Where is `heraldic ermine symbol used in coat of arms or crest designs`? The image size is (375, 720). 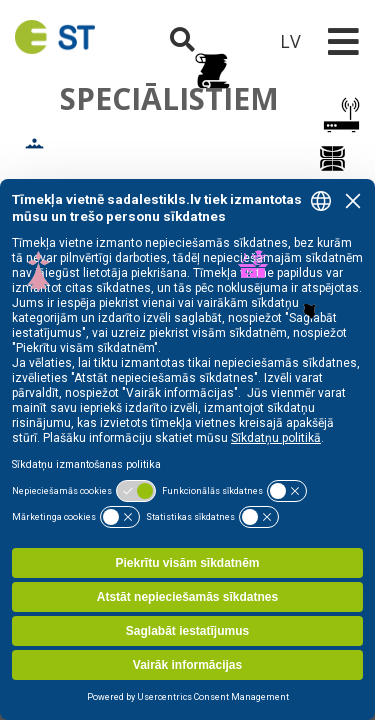 heraldic ermine symbol used in coat of arms or crest designs is located at coordinates (38, 271).